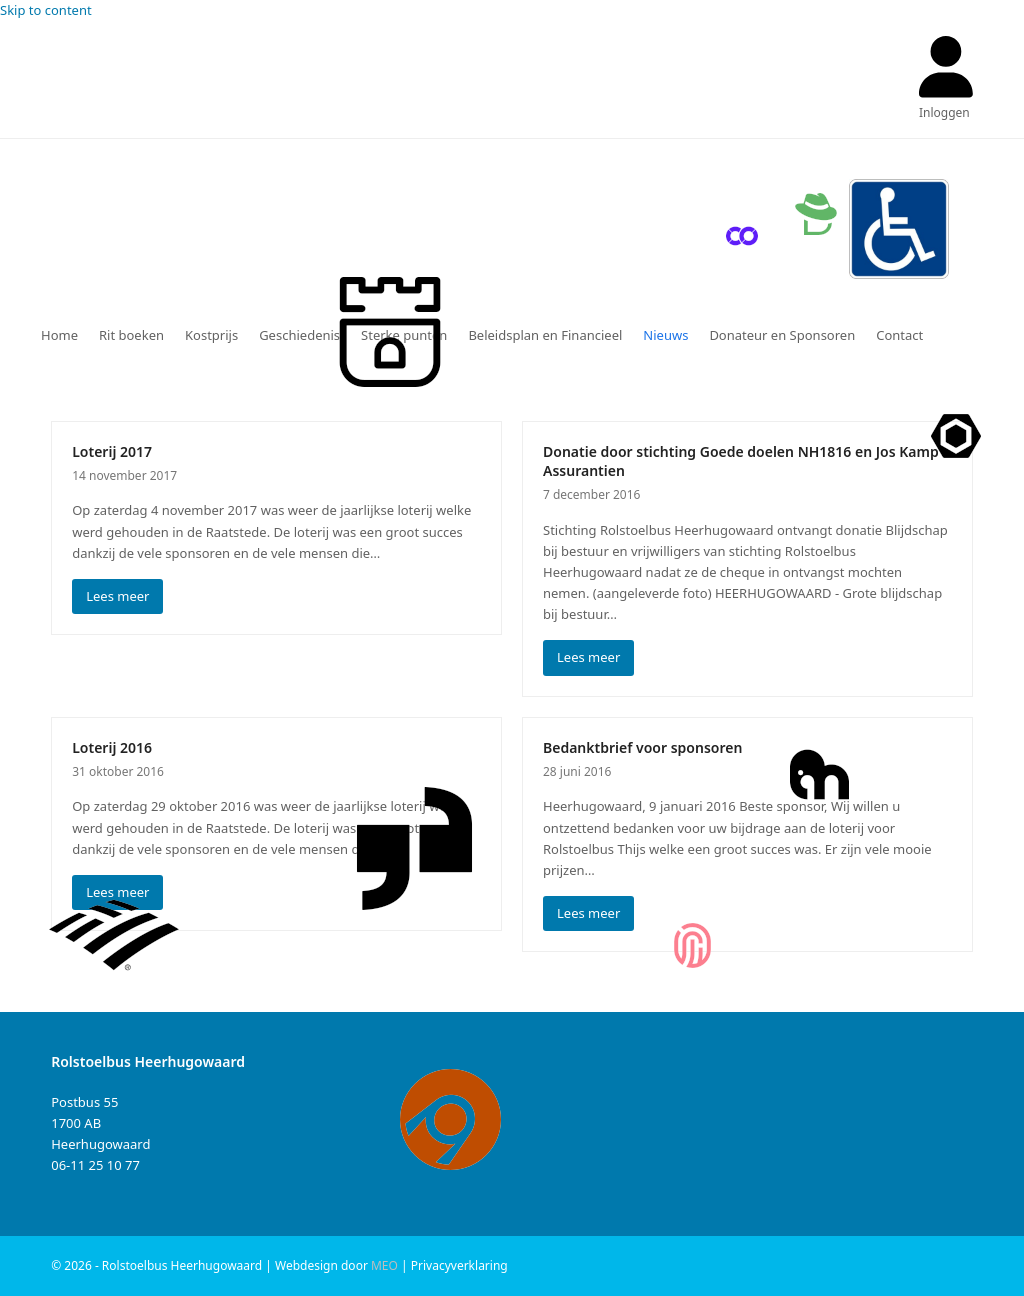 This screenshot has height=1296, width=1024. Describe the element at coordinates (816, 214) in the screenshot. I see `cyberdefenders platform logo` at that location.